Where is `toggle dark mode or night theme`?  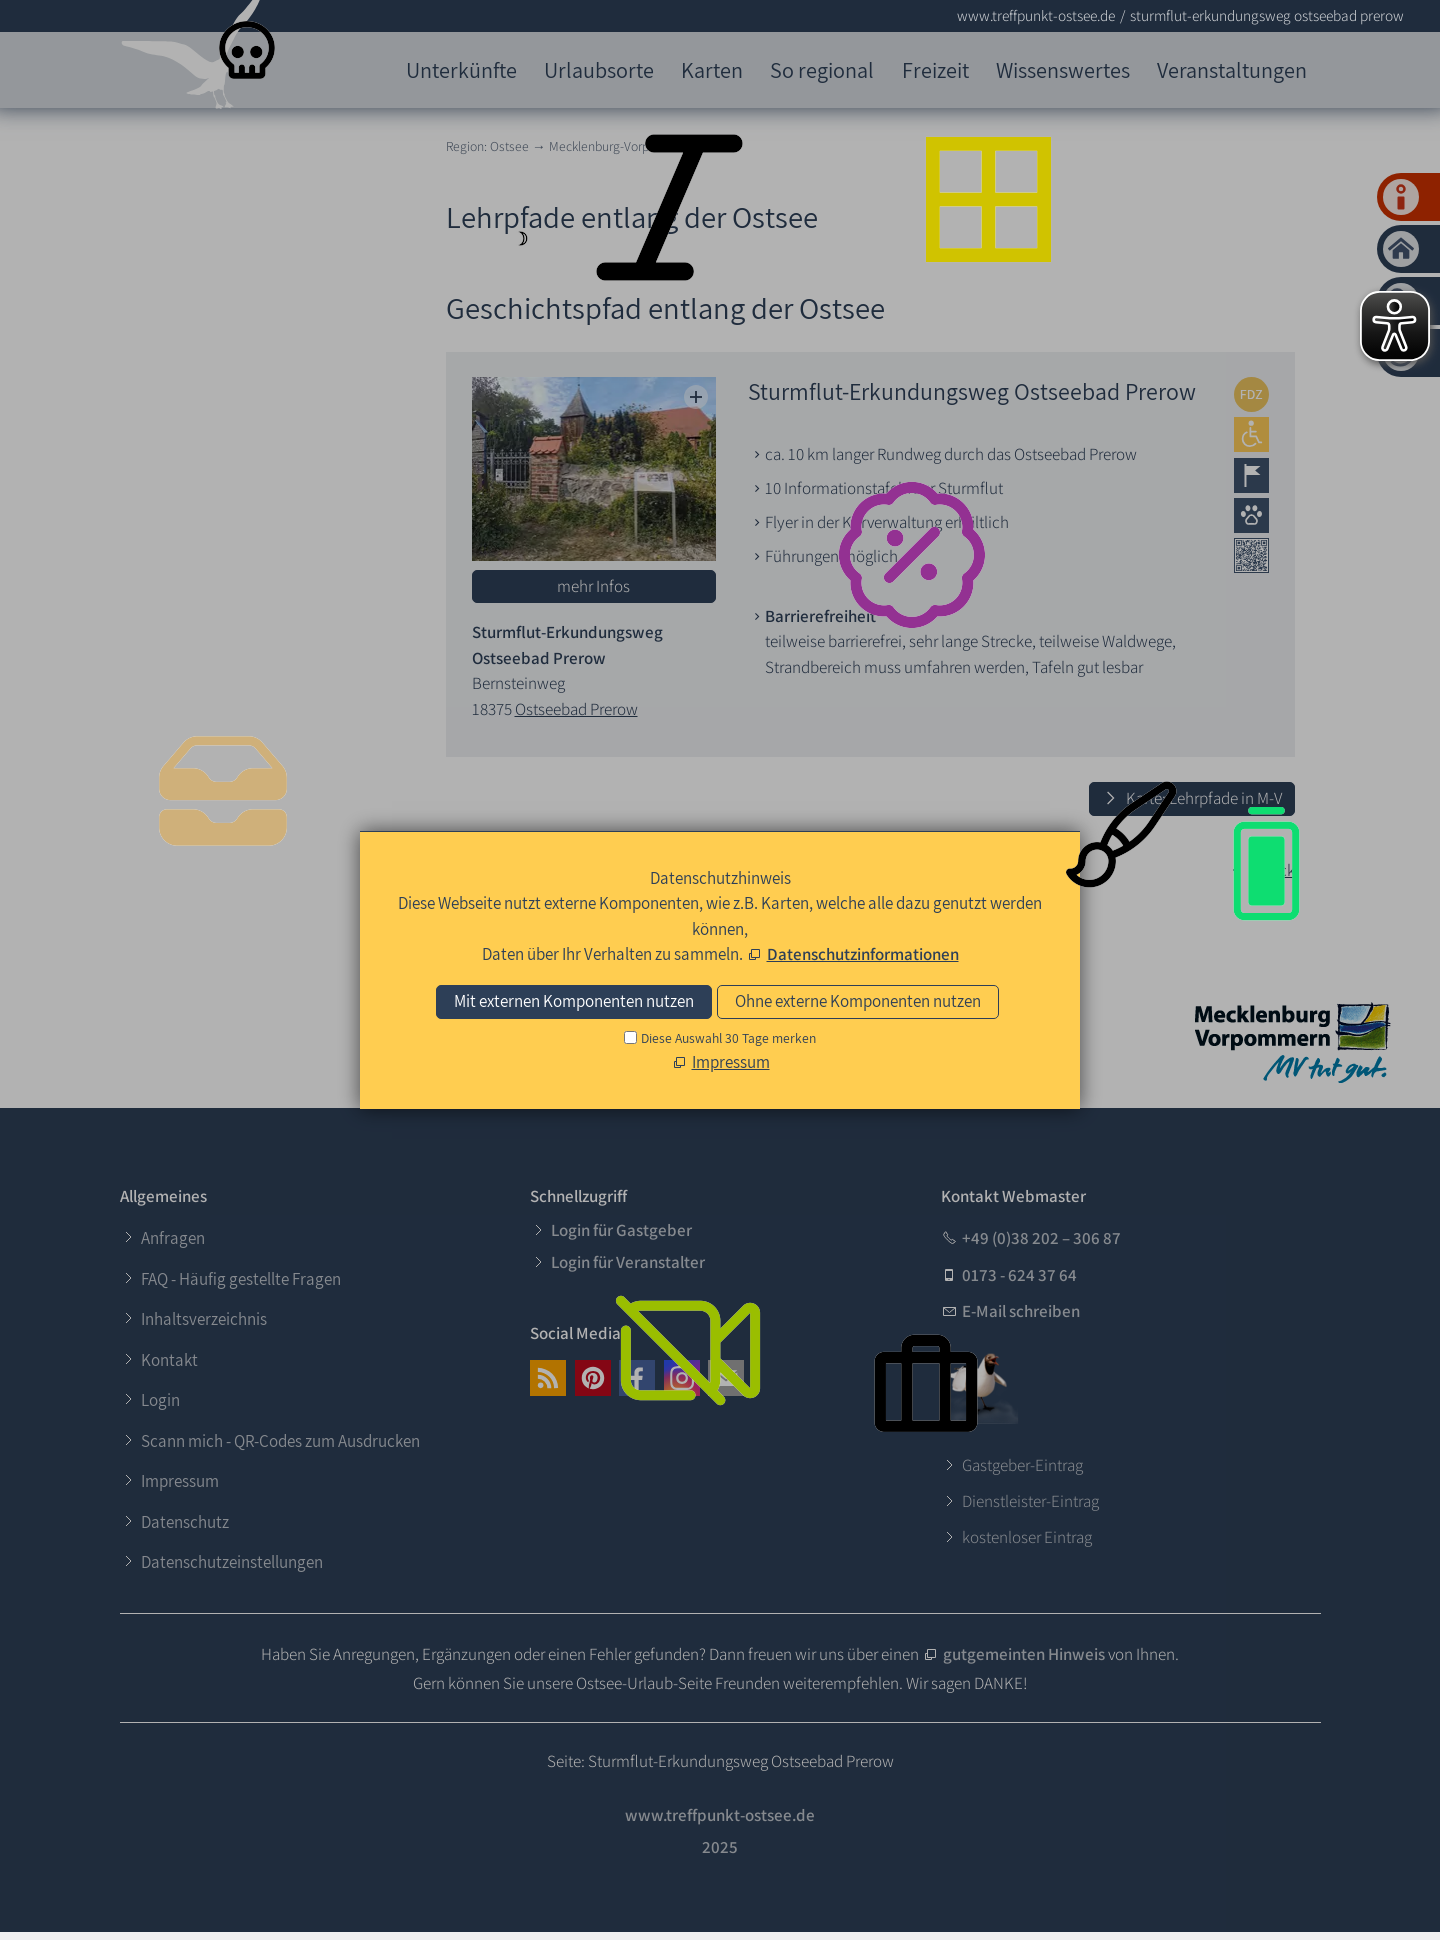 toggle dark mode or night theme is located at coordinates (522, 238).